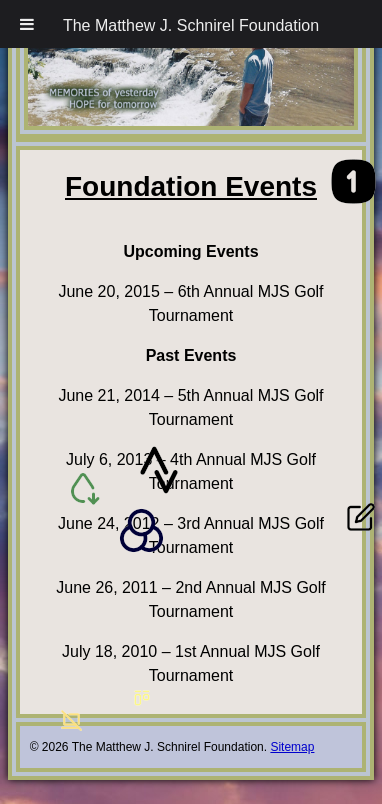 Image resolution: width=382 pixels, height=804 pixels. Describe the element at coordinates (159, 470) in the screenshot. I see `connect to strava fitness tracking` at that location.